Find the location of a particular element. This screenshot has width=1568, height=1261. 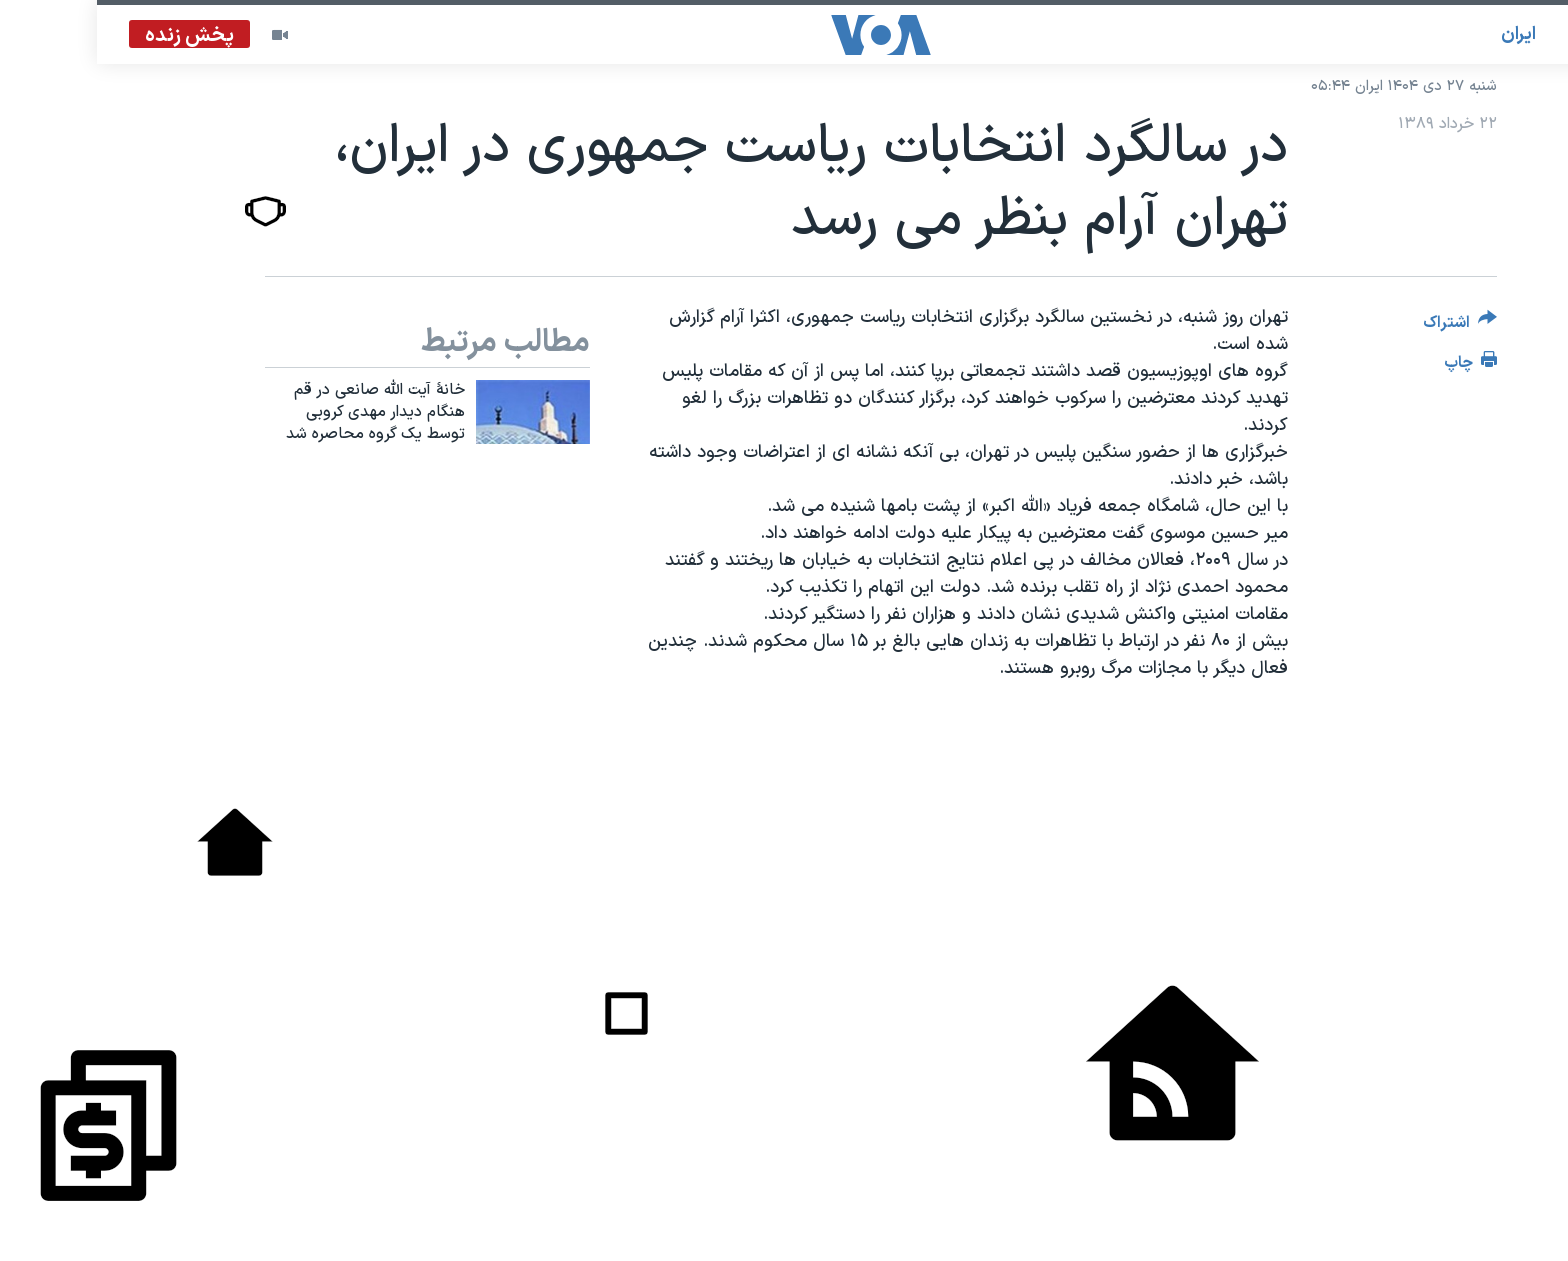

view currency or financial documents is located at coordinates (108, 1125).